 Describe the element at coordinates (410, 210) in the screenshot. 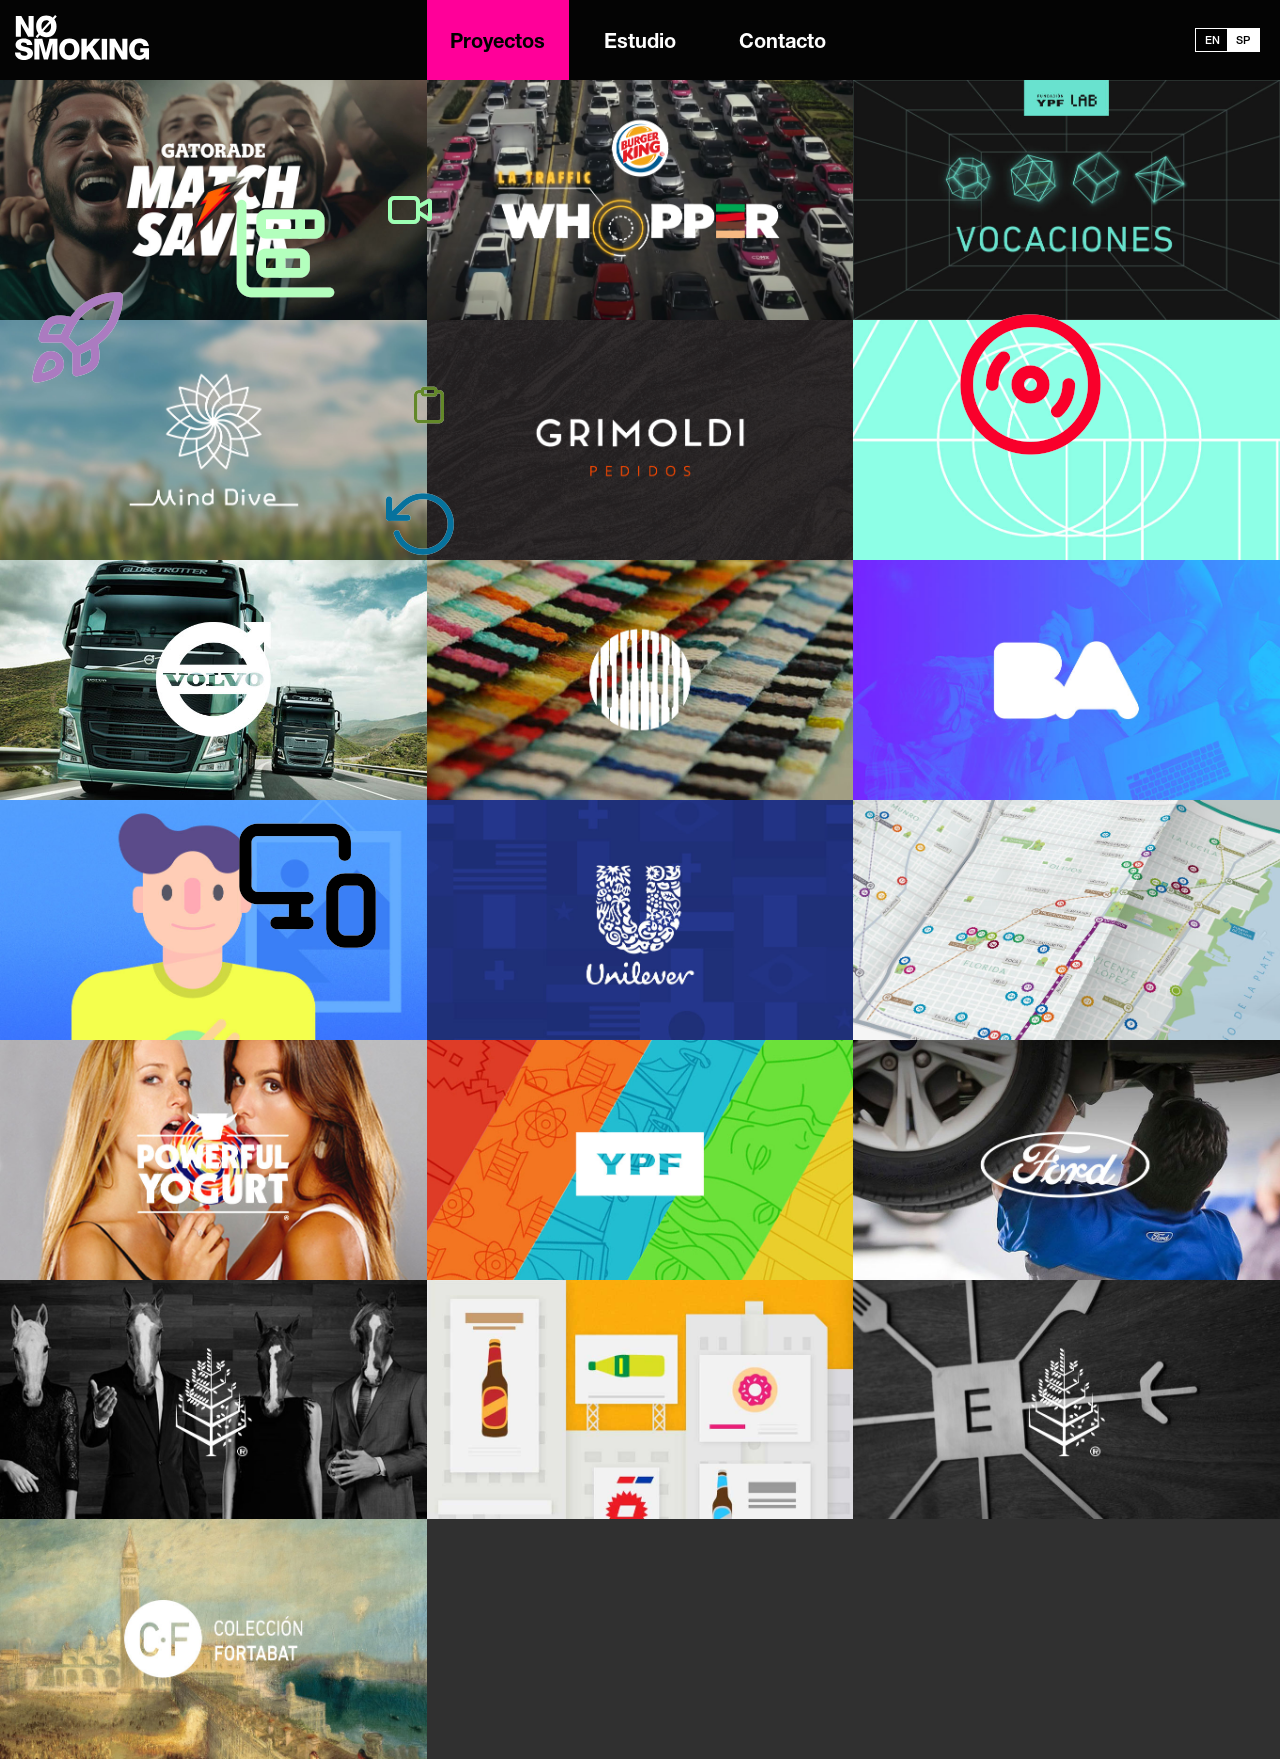

I see `start a video call` at that location.